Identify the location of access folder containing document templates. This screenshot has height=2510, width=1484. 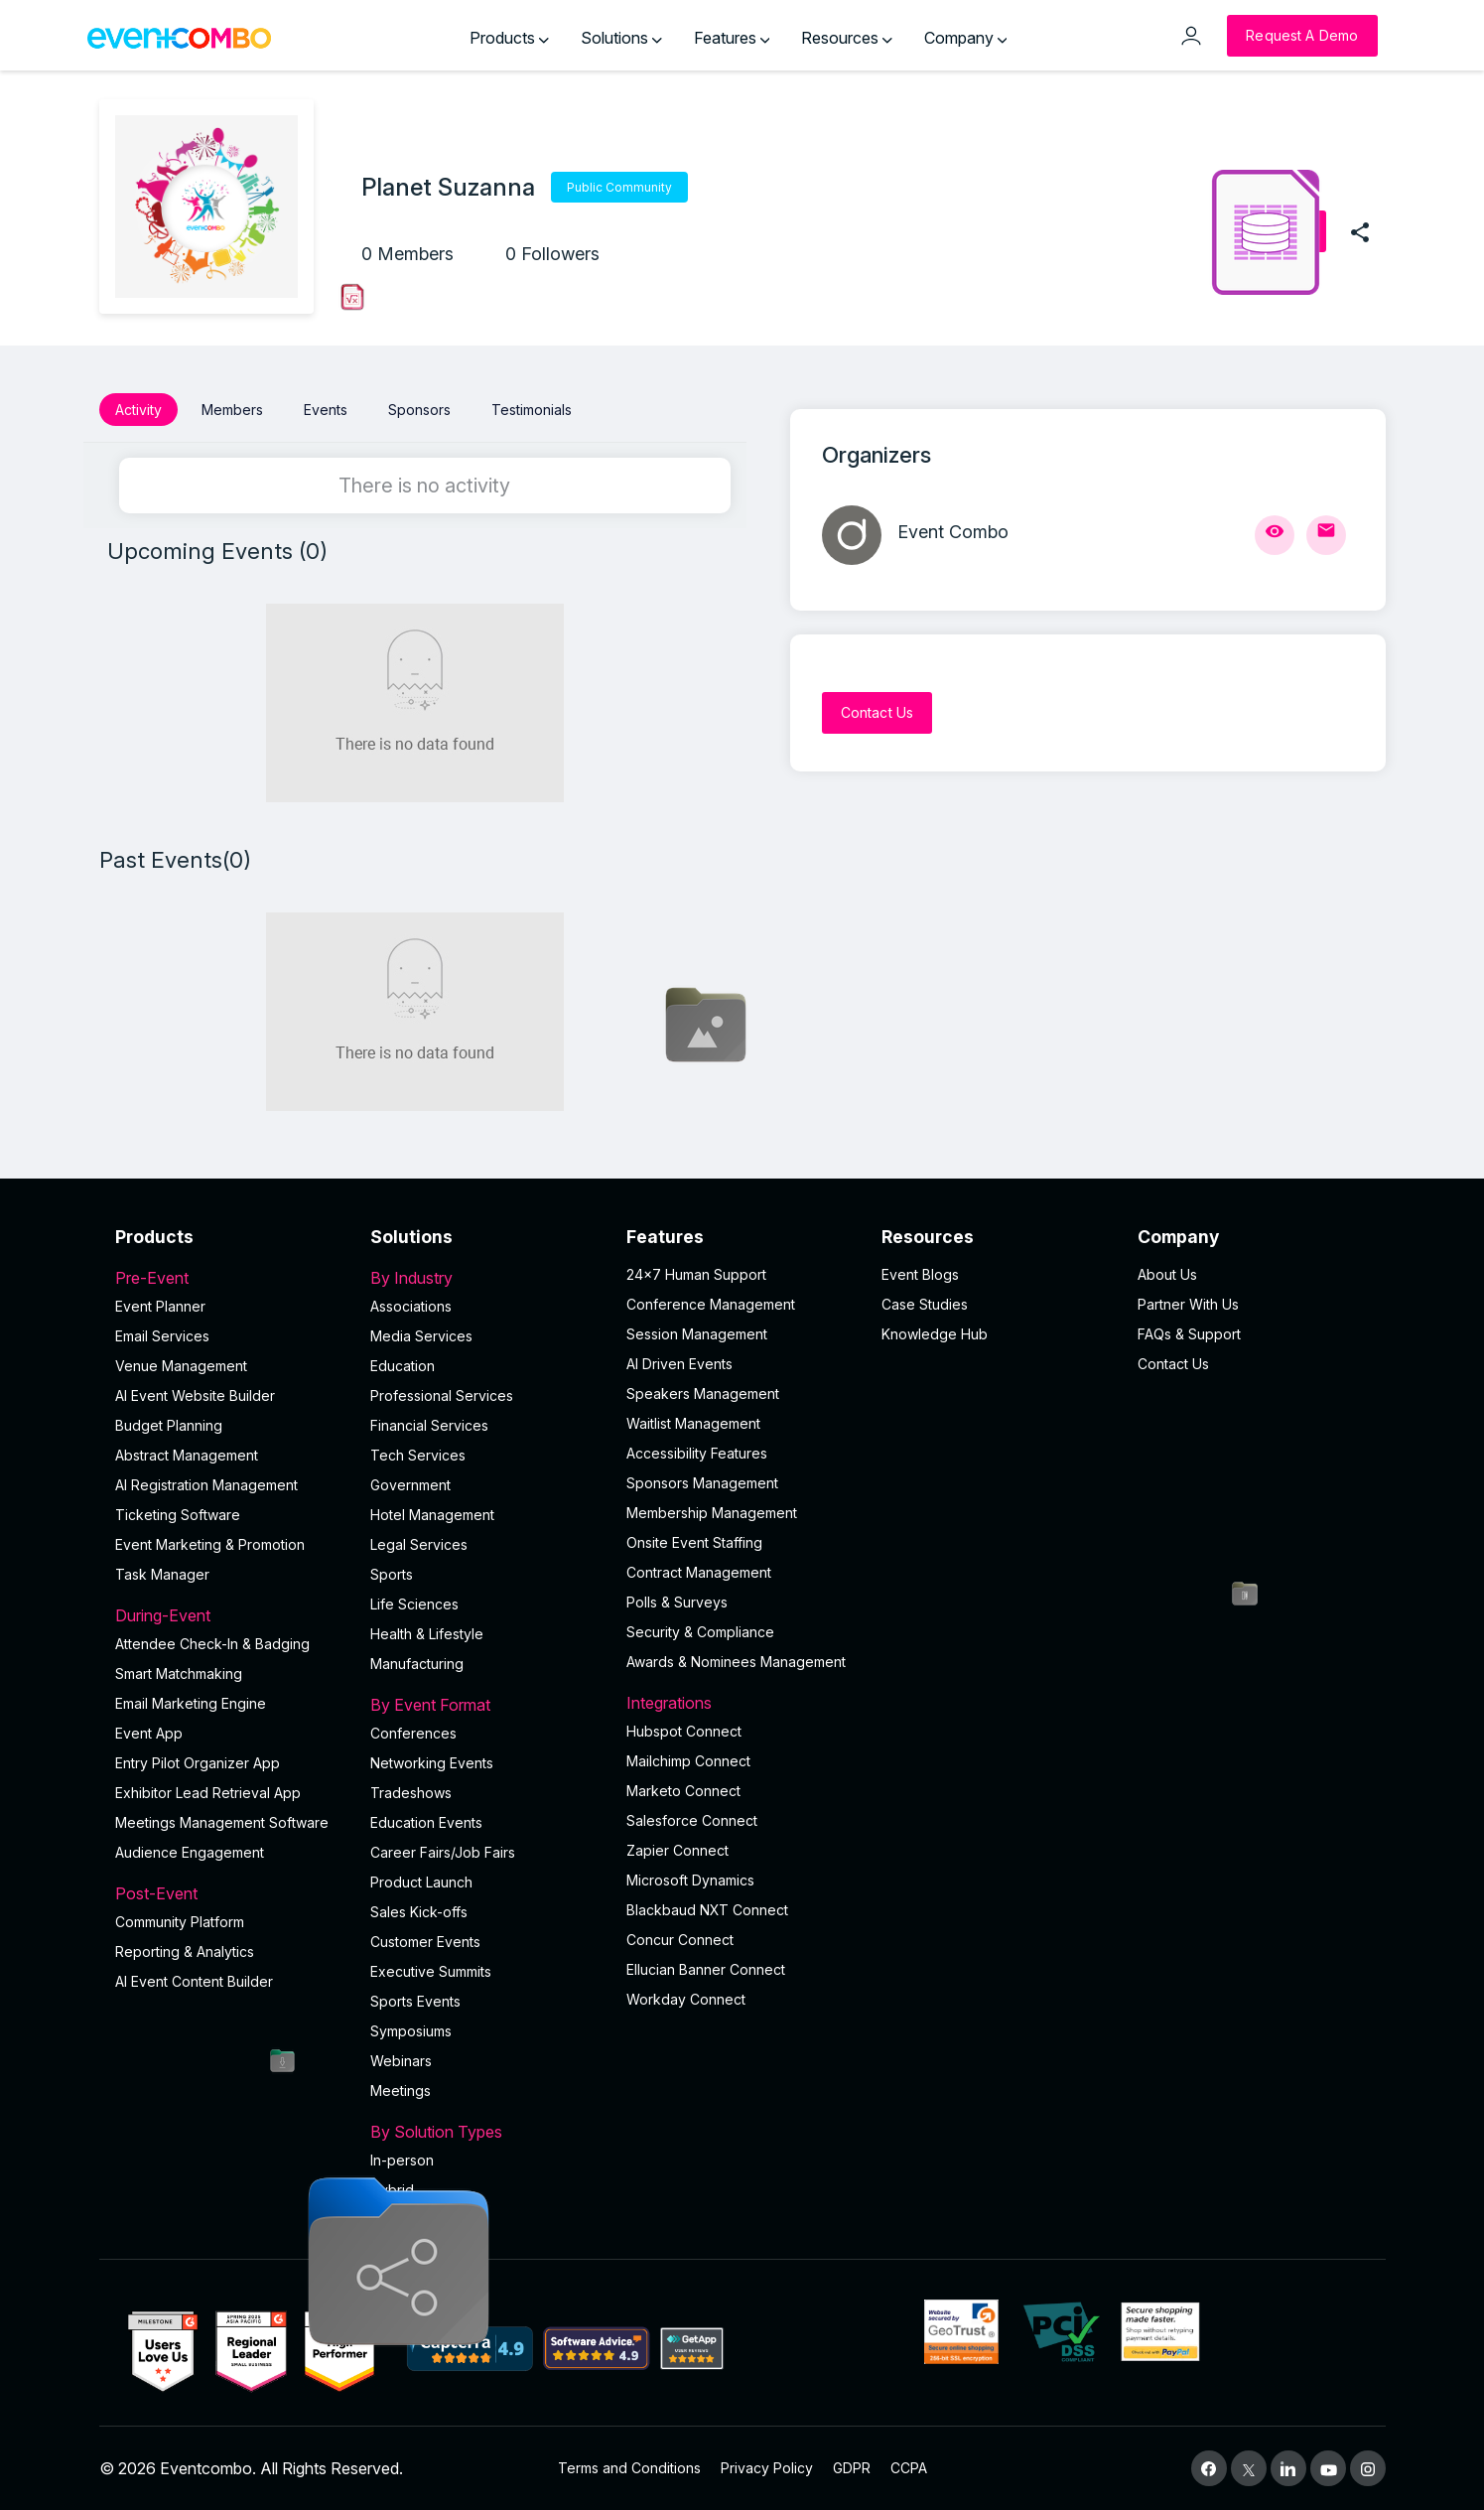
(1245, 1594).